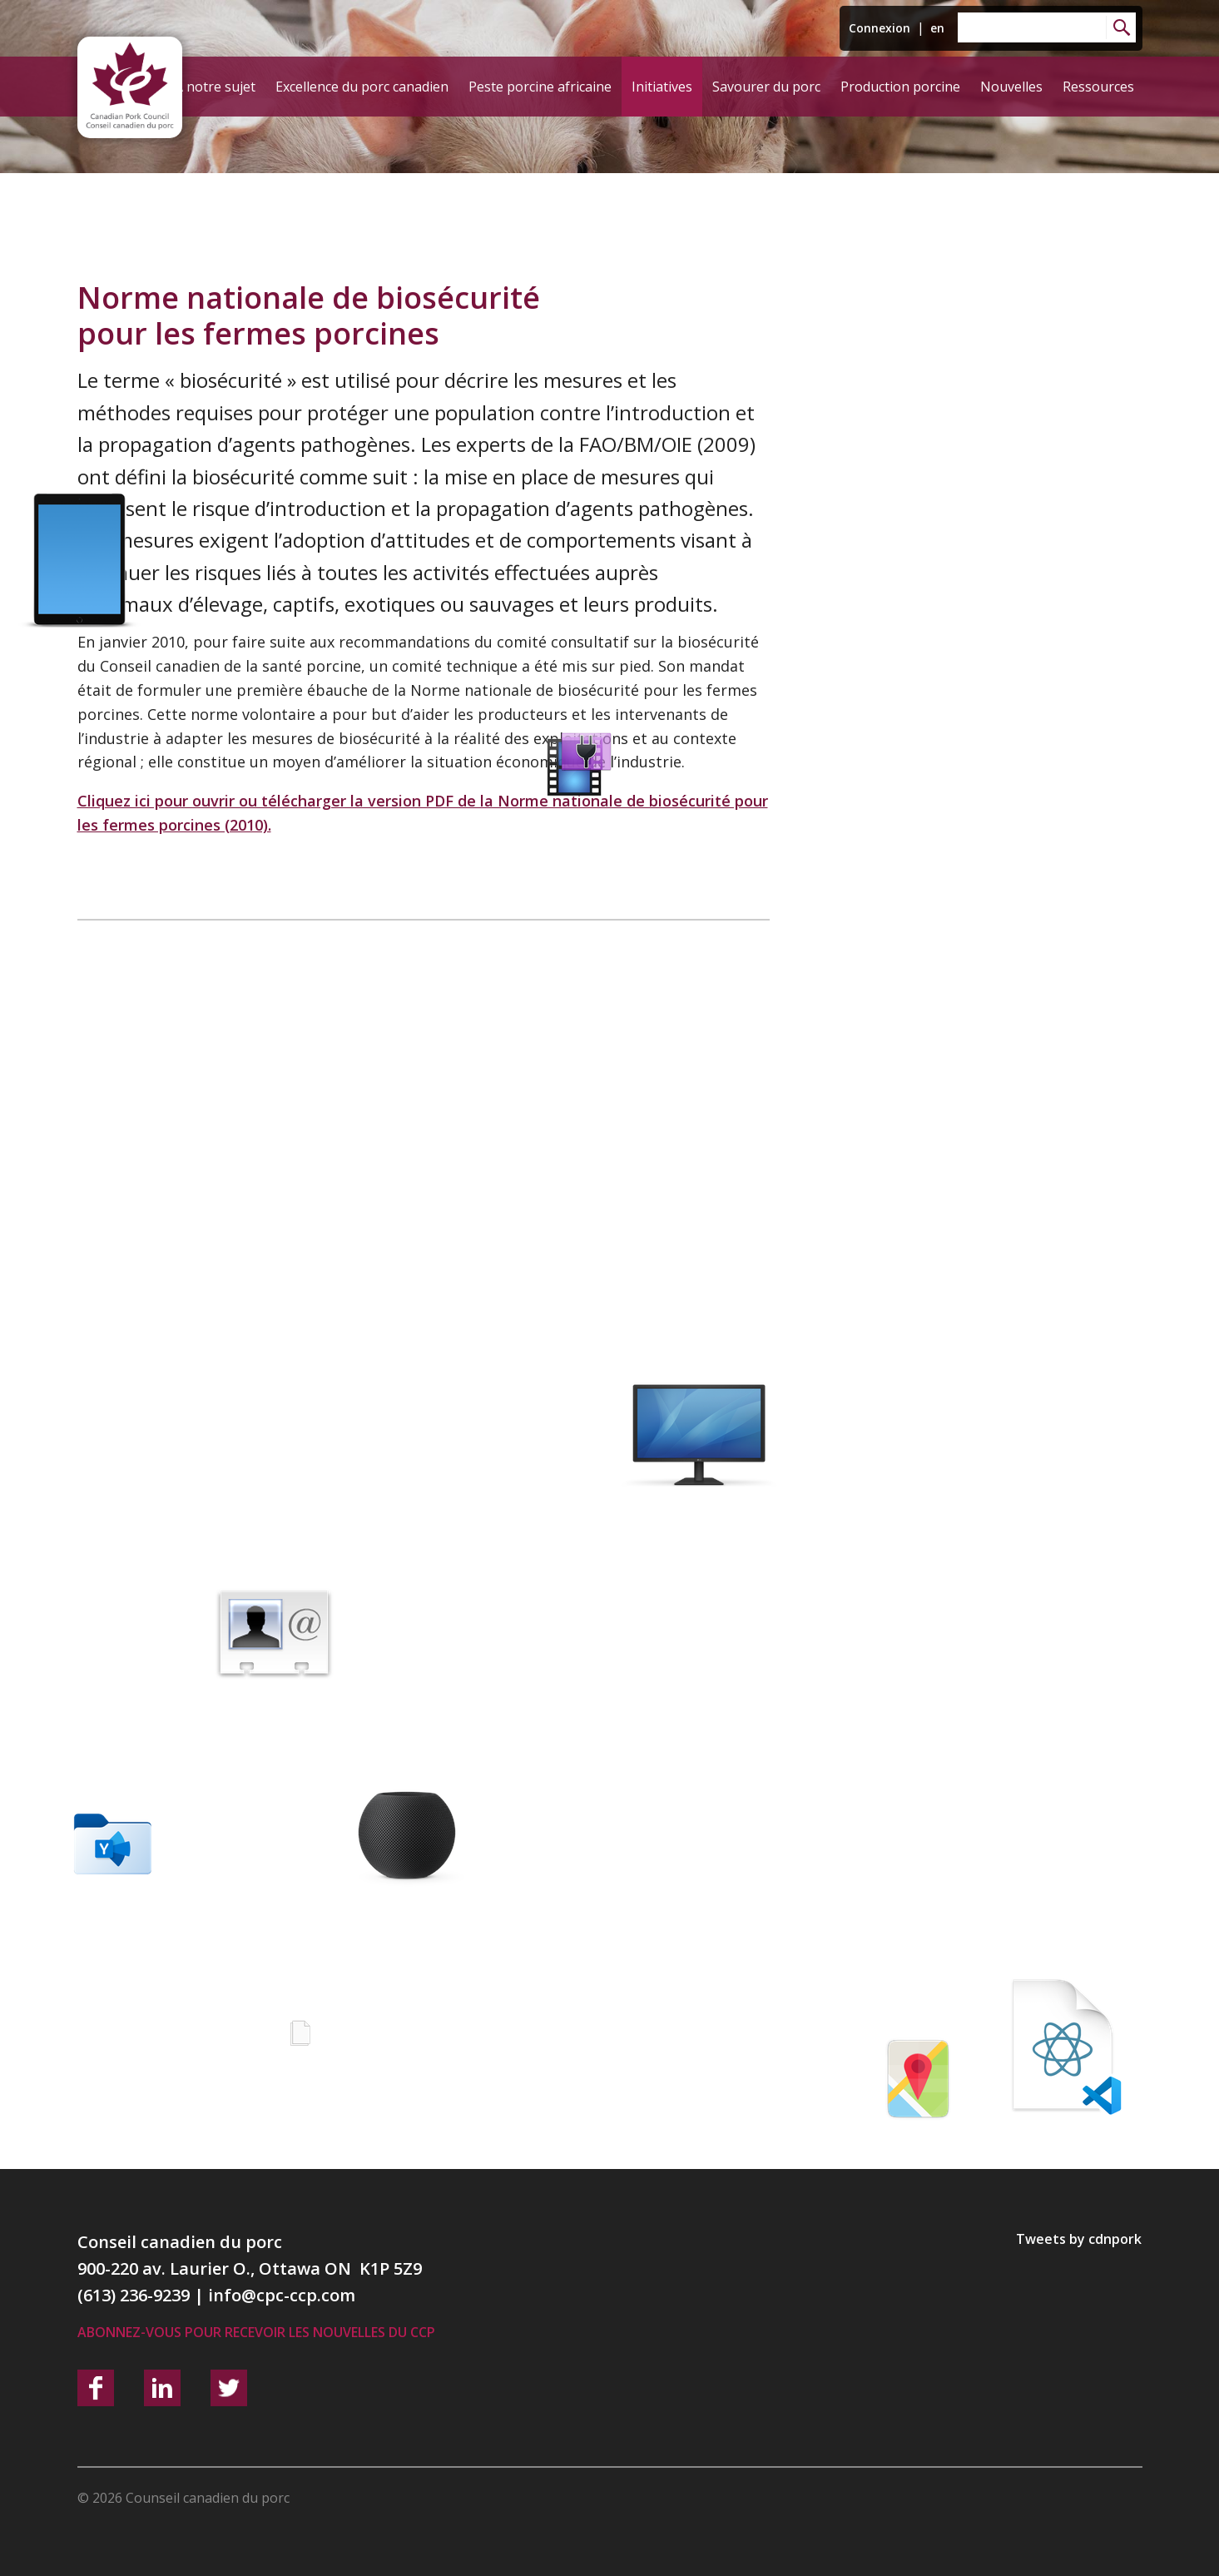 The width and height of the screenshot is (1219, 2576). What do you see at coordinates (1063, 2047) in the screenshot?
I see `open a React JavaScript file` at bounding box center [1063, 2047].